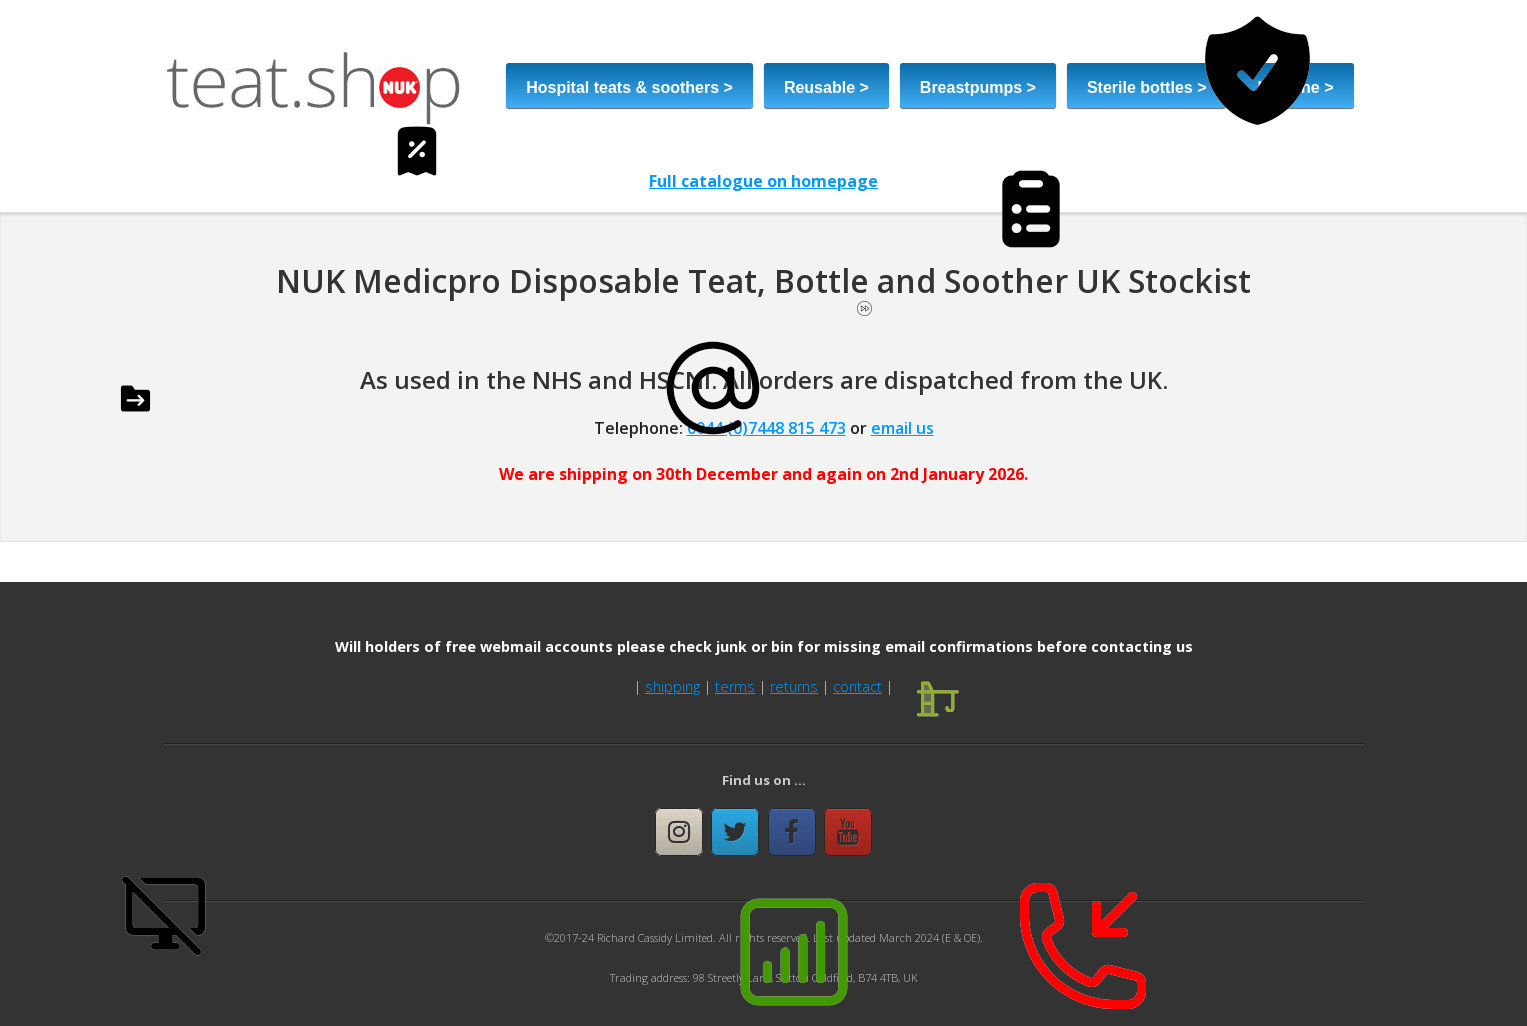 The width and height of the screenshot is (1527, 1026). I want to click on construction or building in progress, so click(937, 699).